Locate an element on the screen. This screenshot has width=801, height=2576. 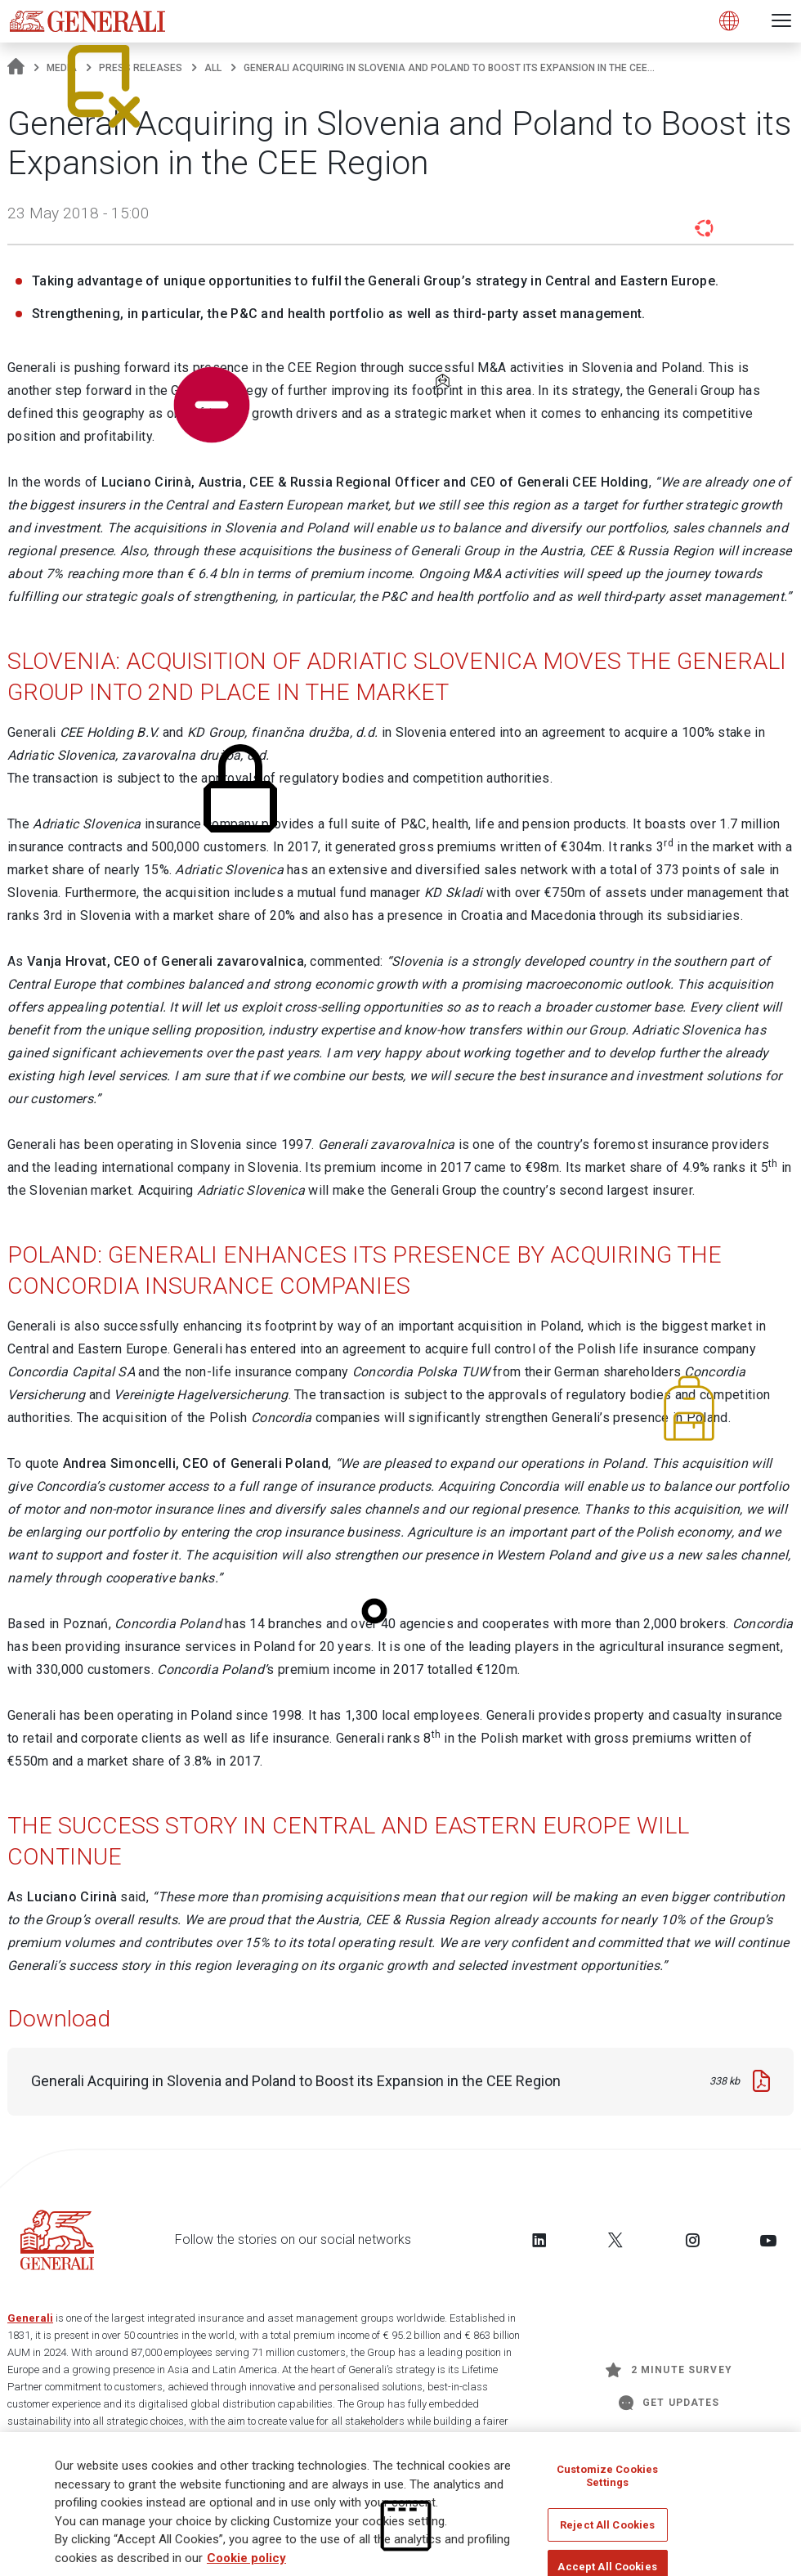
remove an item from a list is located at coordinates (212, 405).